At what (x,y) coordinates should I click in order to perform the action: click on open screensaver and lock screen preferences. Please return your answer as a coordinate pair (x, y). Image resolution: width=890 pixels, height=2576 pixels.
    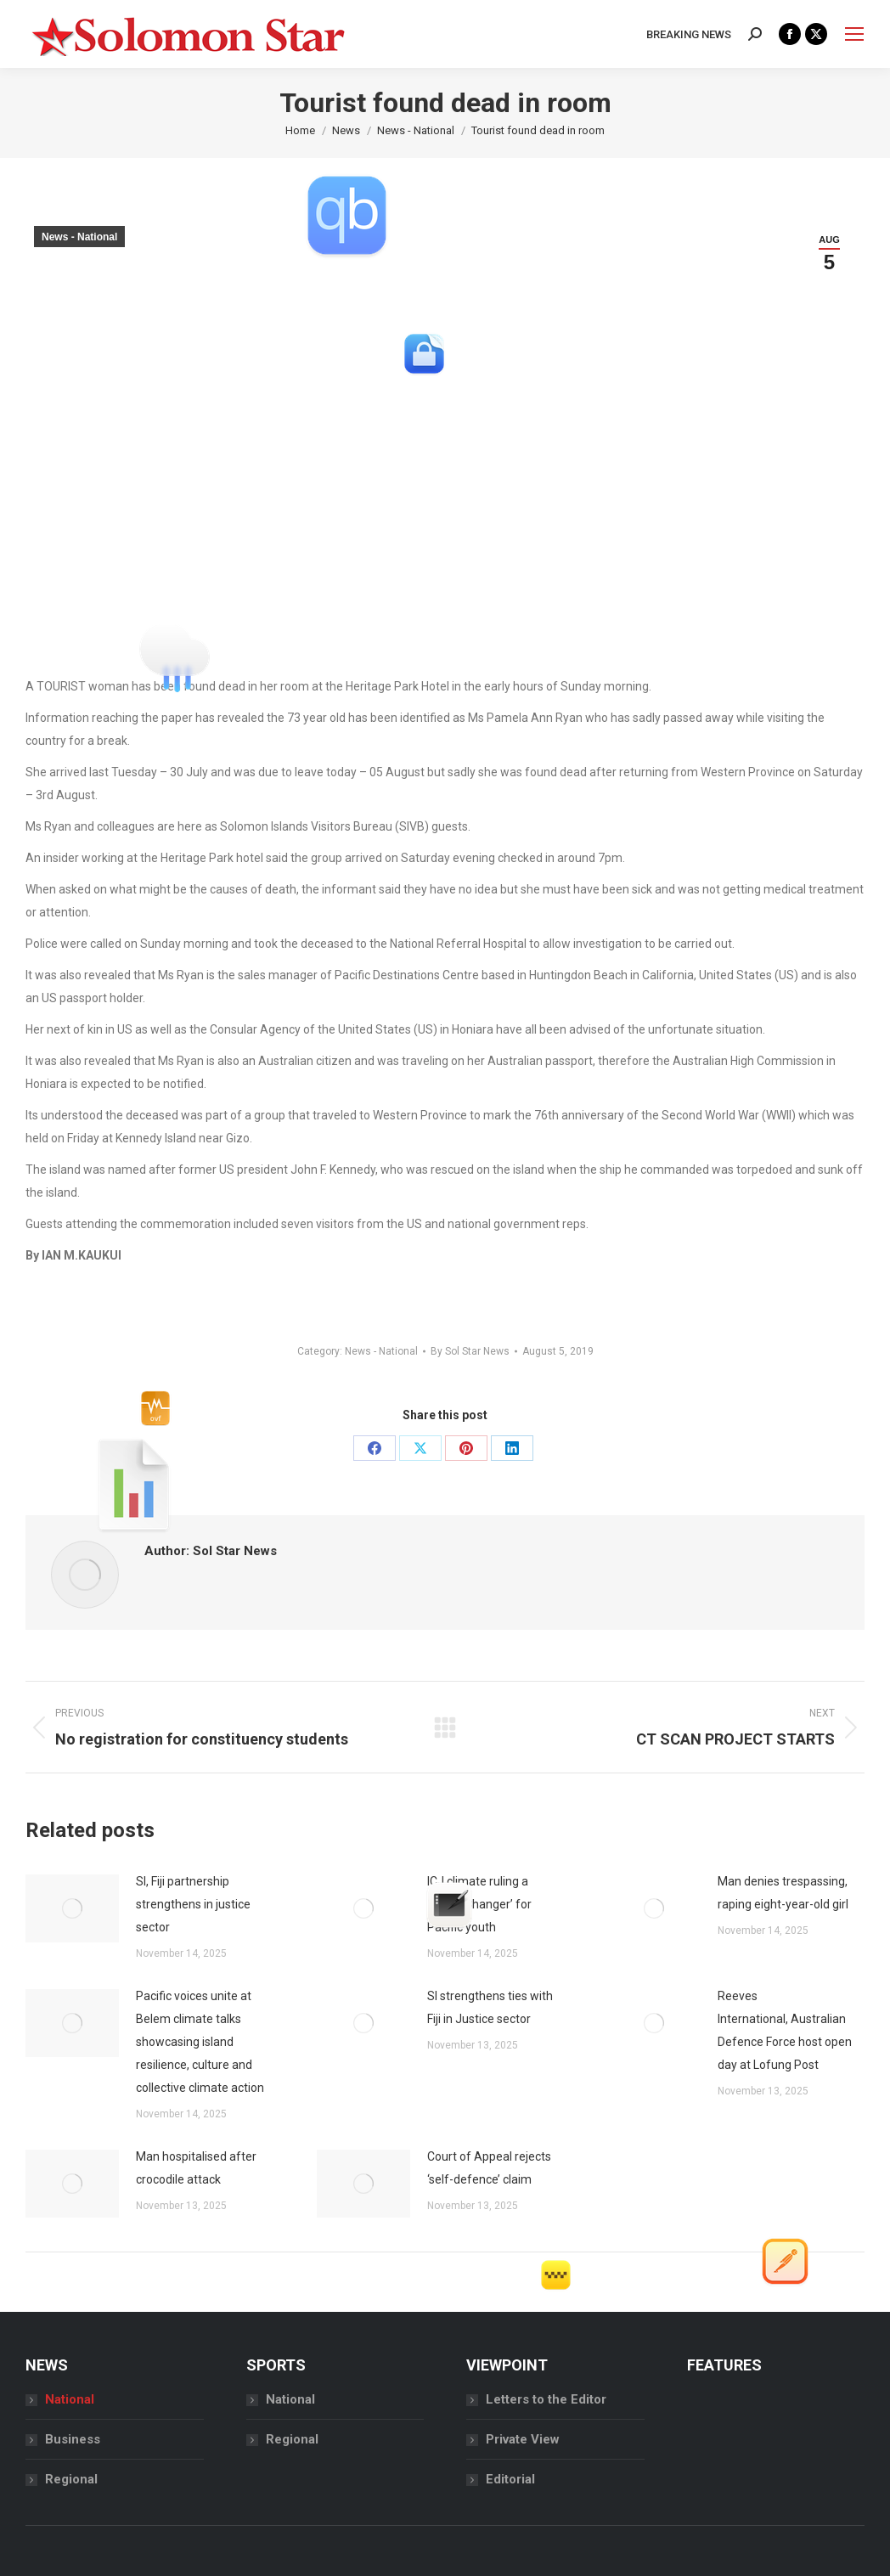
    Looking at the image, I should click on (424, 353).